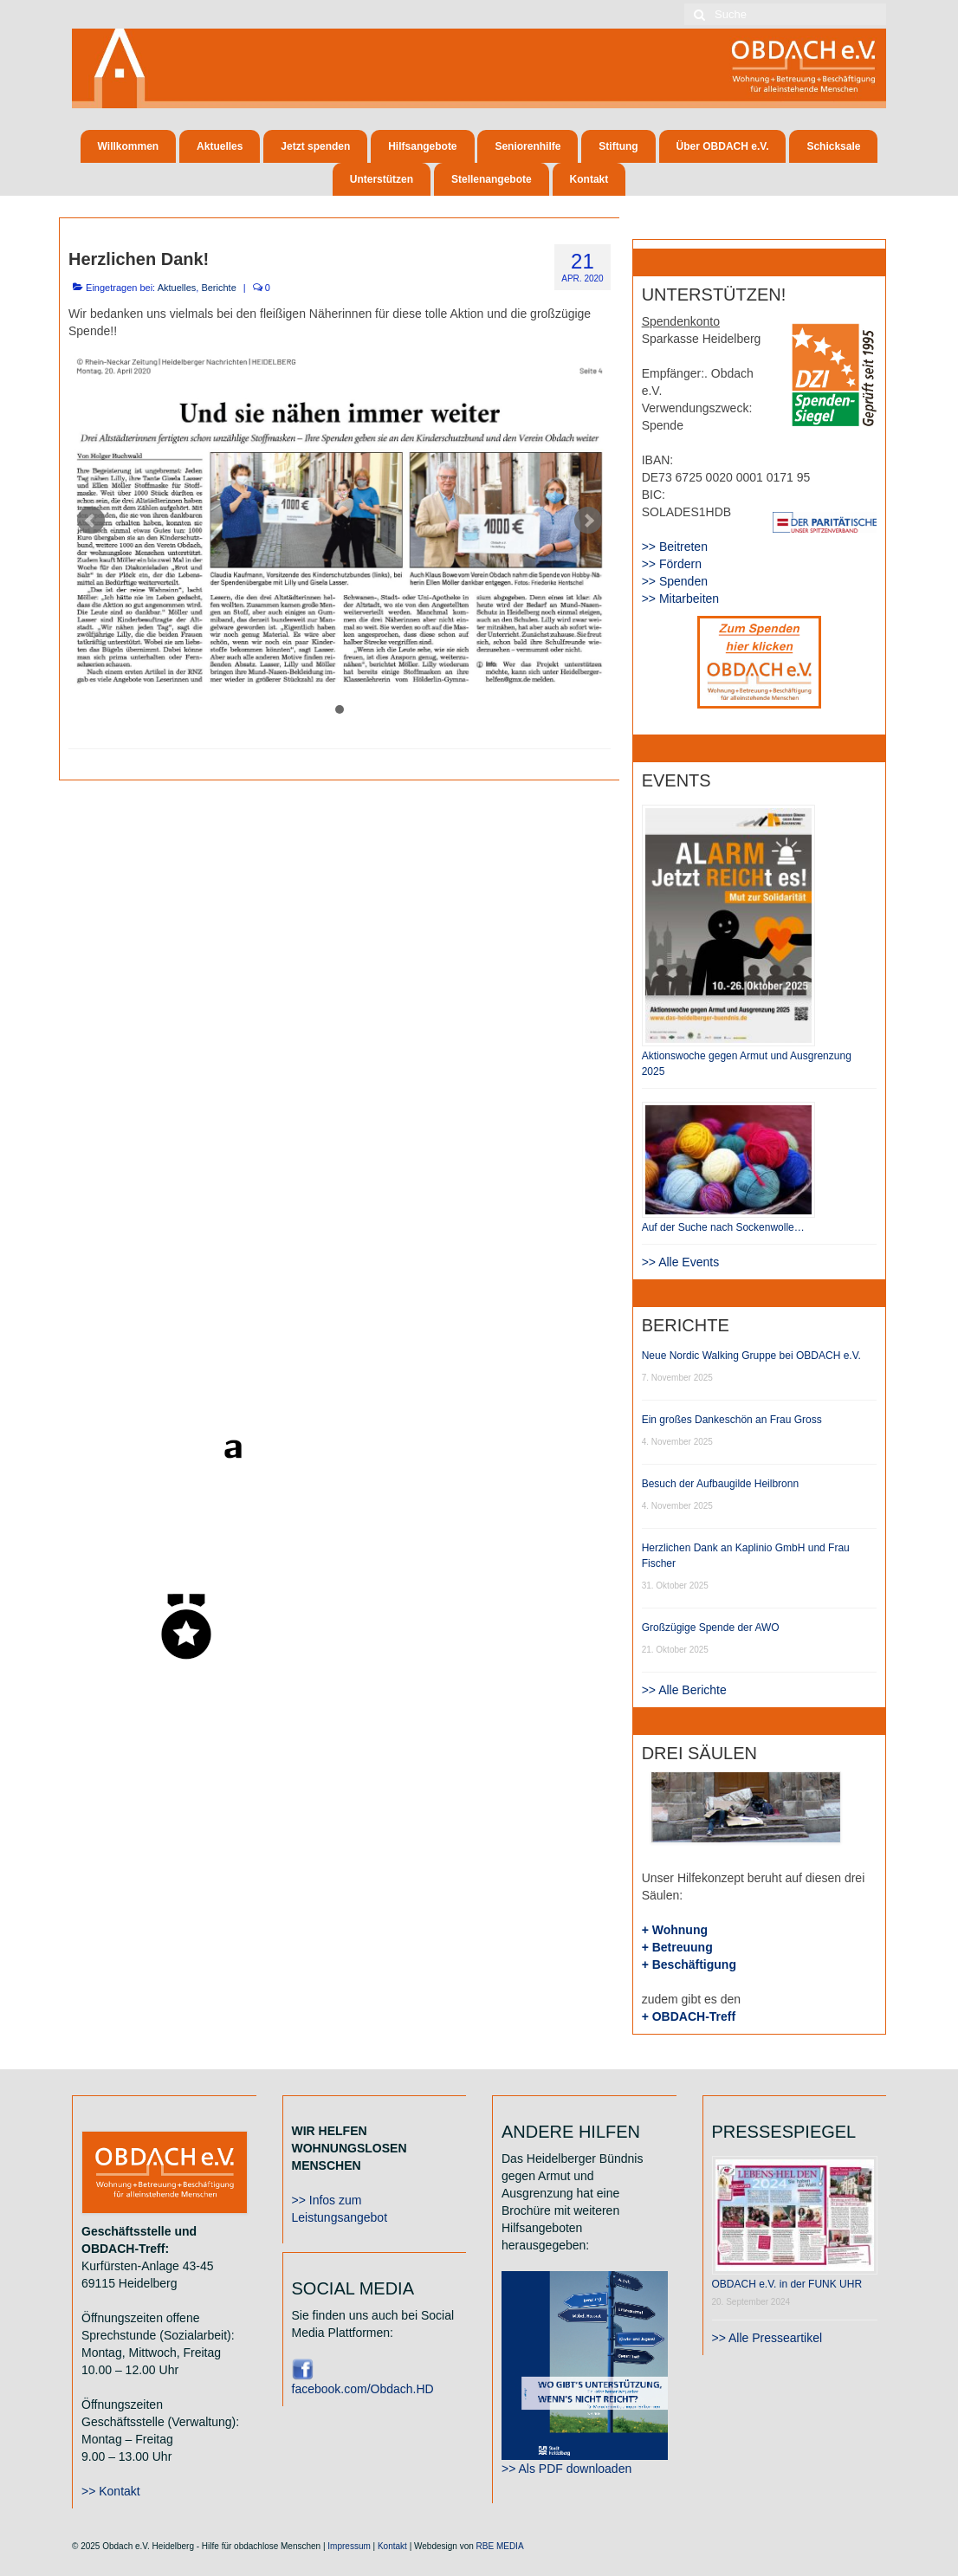  Describe the element at coordinates (233, 1449) in the screenshot. I see `amilia brand logo` at that location.